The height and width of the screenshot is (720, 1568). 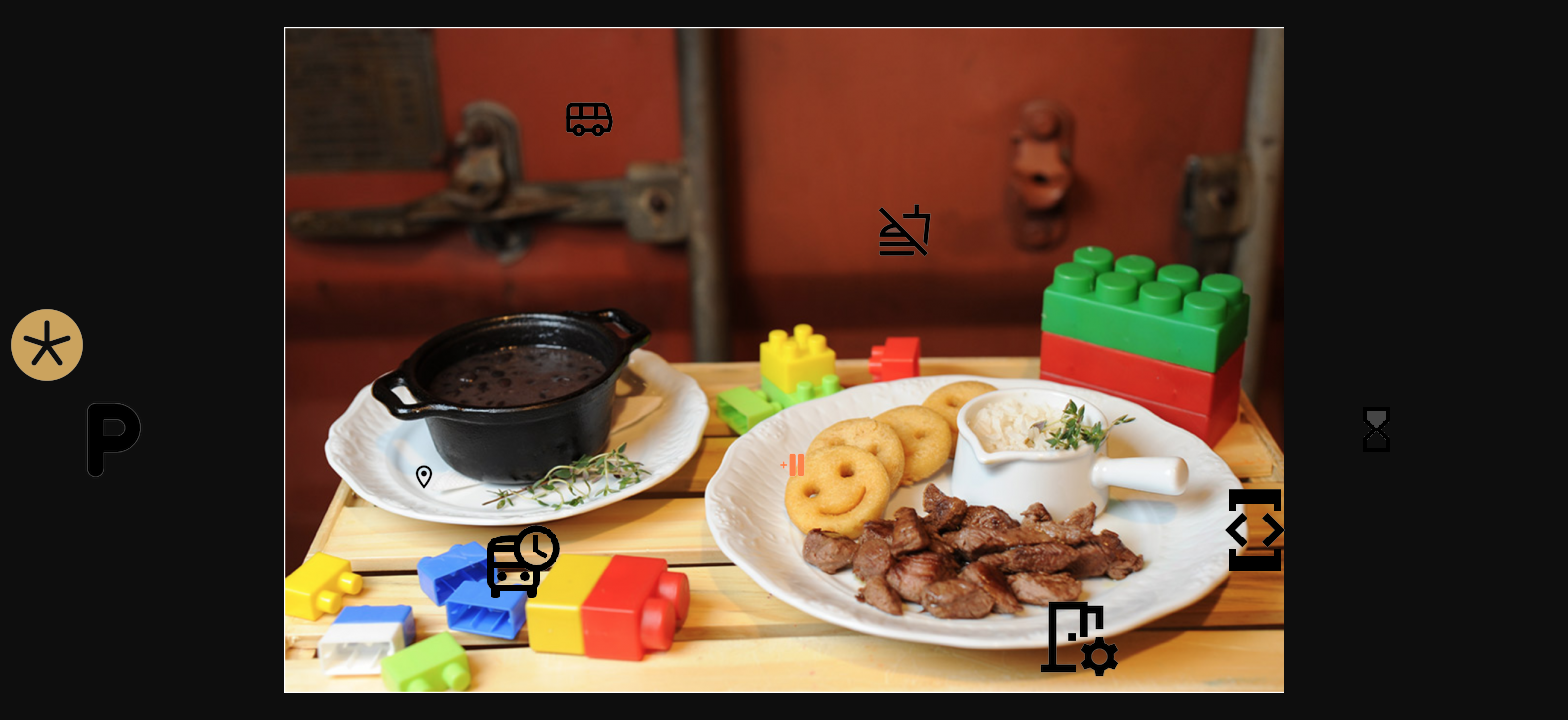 What do you see at coordinates (1076, 637) in the screenshot?
I see `adjust room or space settings` at bounding box center [1076, 637].